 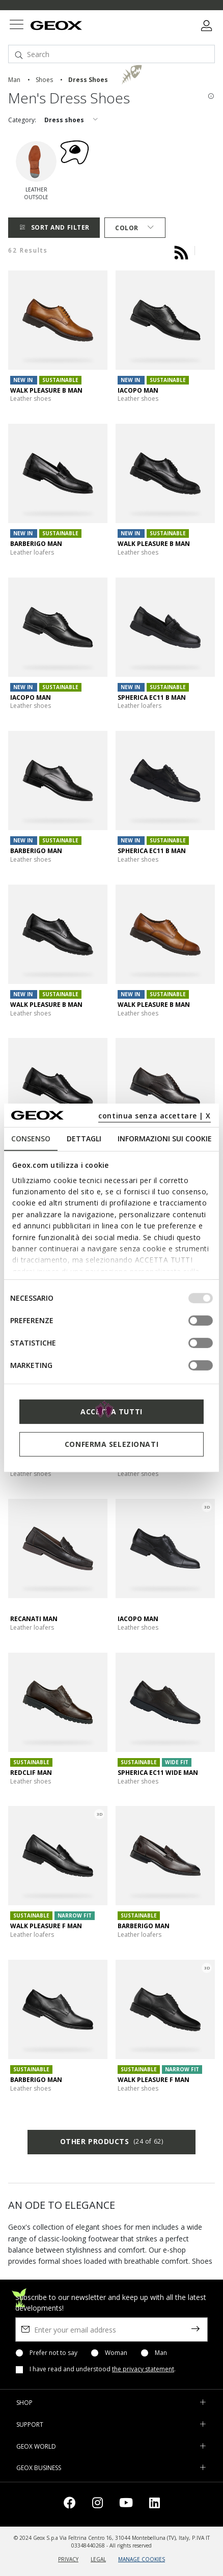 What do you see at coordinates (104, 1409) in the screenshot?
I see `indicates a conflict or clash between protected elements` at bounding box center [104, 1409].